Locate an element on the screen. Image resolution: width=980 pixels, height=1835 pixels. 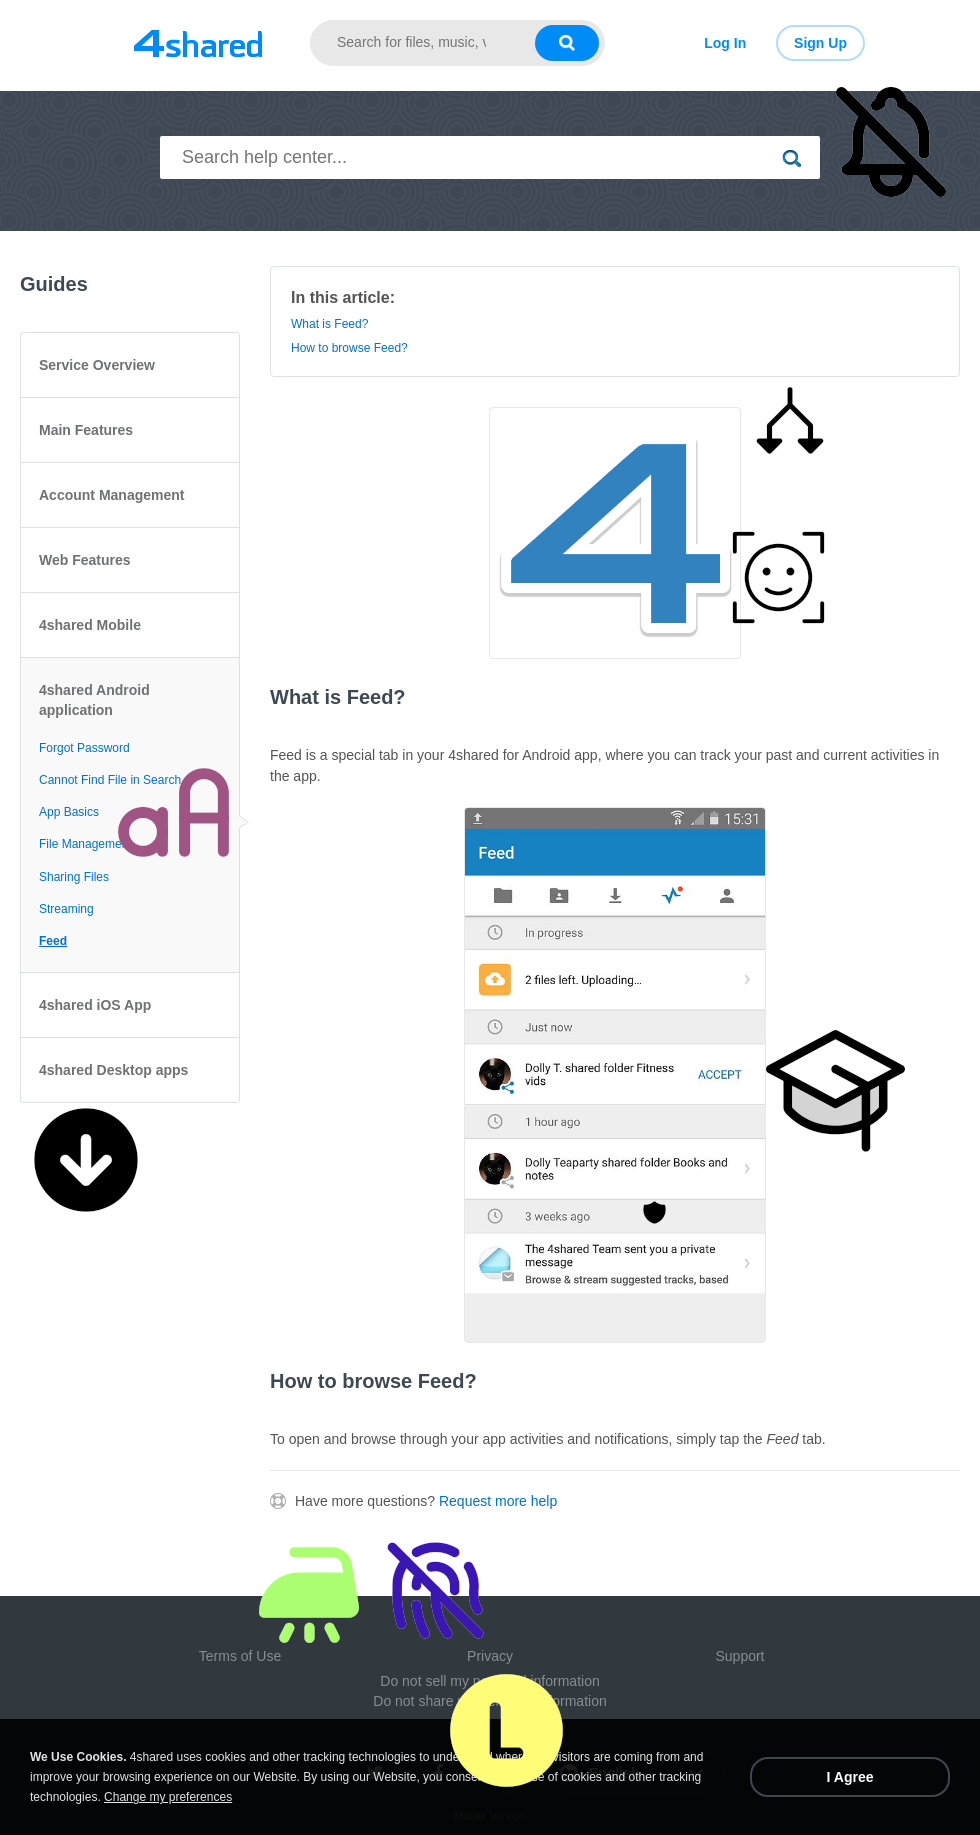
download file or content is located at coordinates (86, 1160).